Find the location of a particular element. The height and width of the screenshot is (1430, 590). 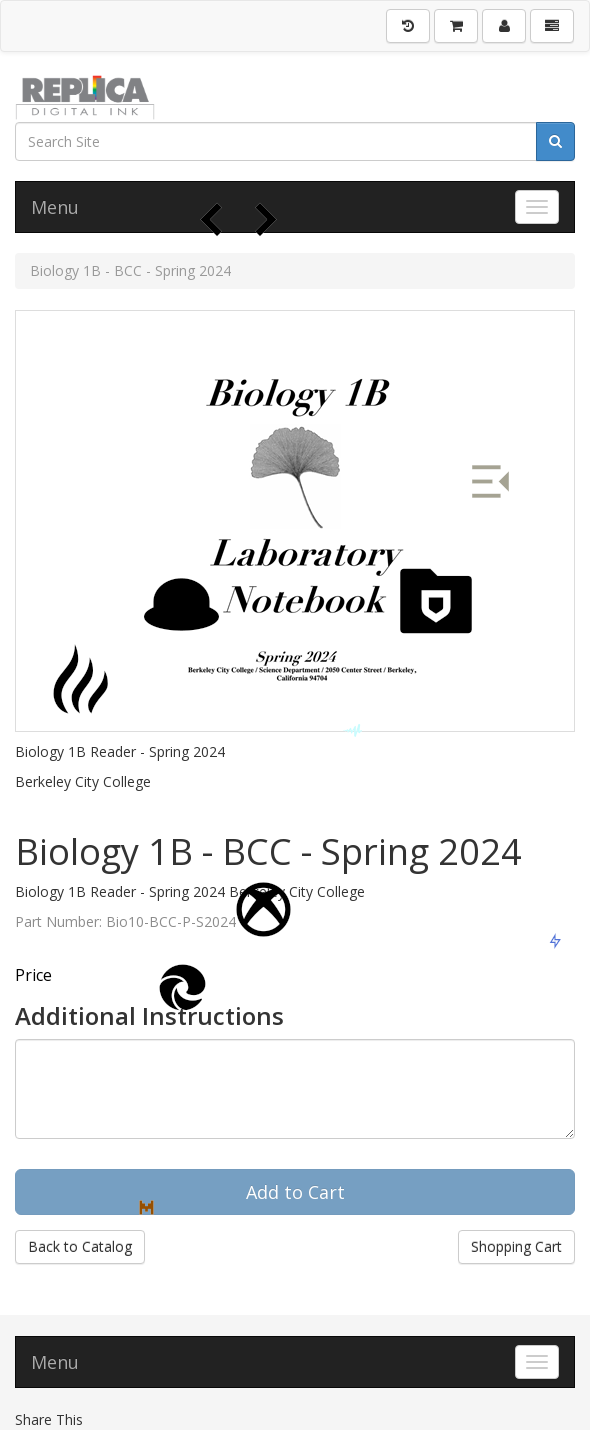

open mixtral AI model settings is located at coordinates (146, 1207).